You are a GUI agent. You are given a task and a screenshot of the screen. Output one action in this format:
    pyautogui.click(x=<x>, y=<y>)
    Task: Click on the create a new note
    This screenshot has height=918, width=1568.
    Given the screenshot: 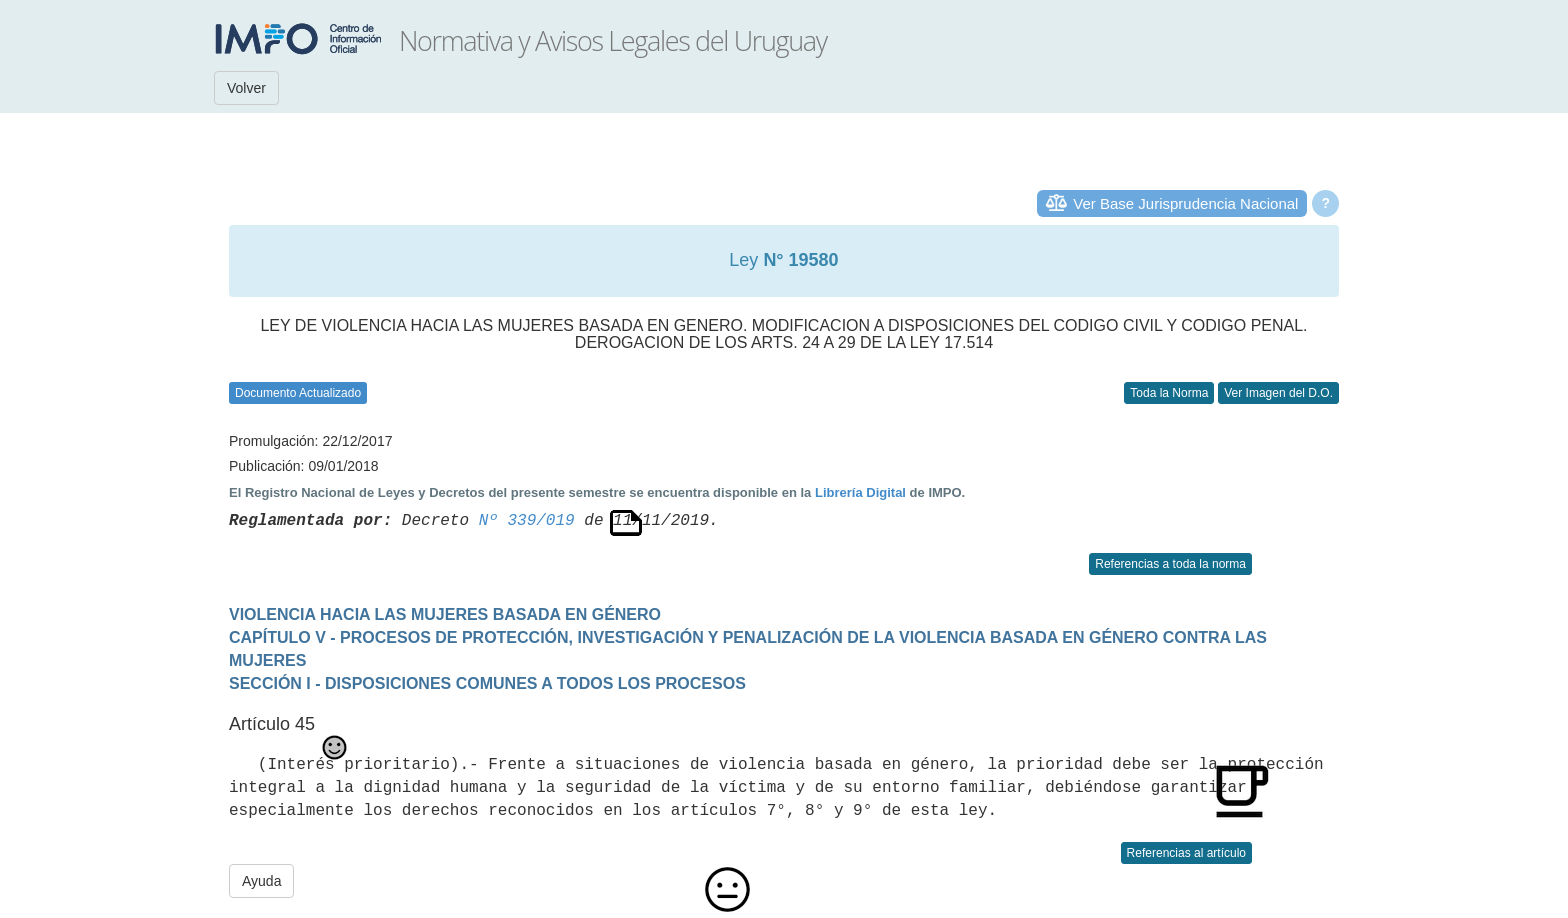 What is the action you would take?
    pyautogui.click(x=626, y=523)
    